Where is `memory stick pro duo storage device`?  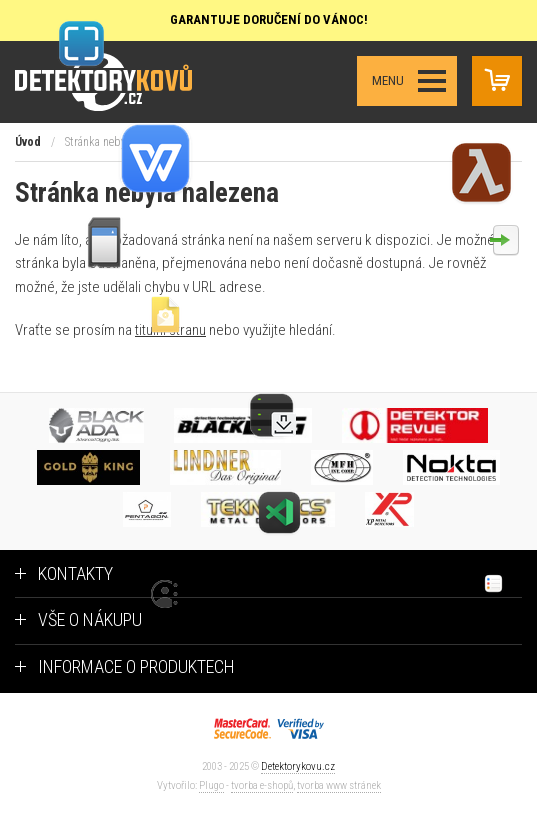
memory stick pro duo storage device is located at coordinates (104, 243).